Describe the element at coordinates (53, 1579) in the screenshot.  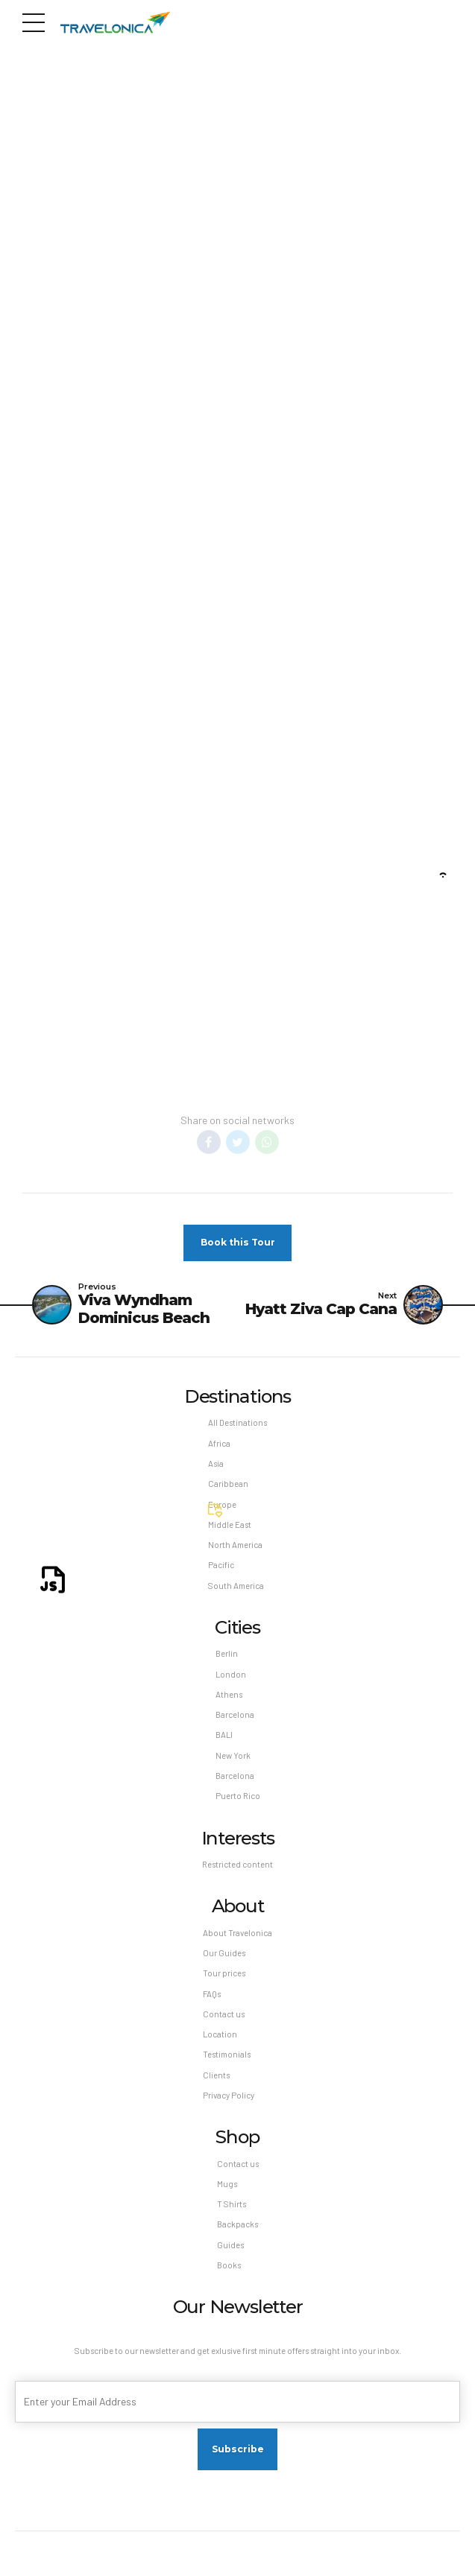
I see `javascript file in a project directory` at that location.